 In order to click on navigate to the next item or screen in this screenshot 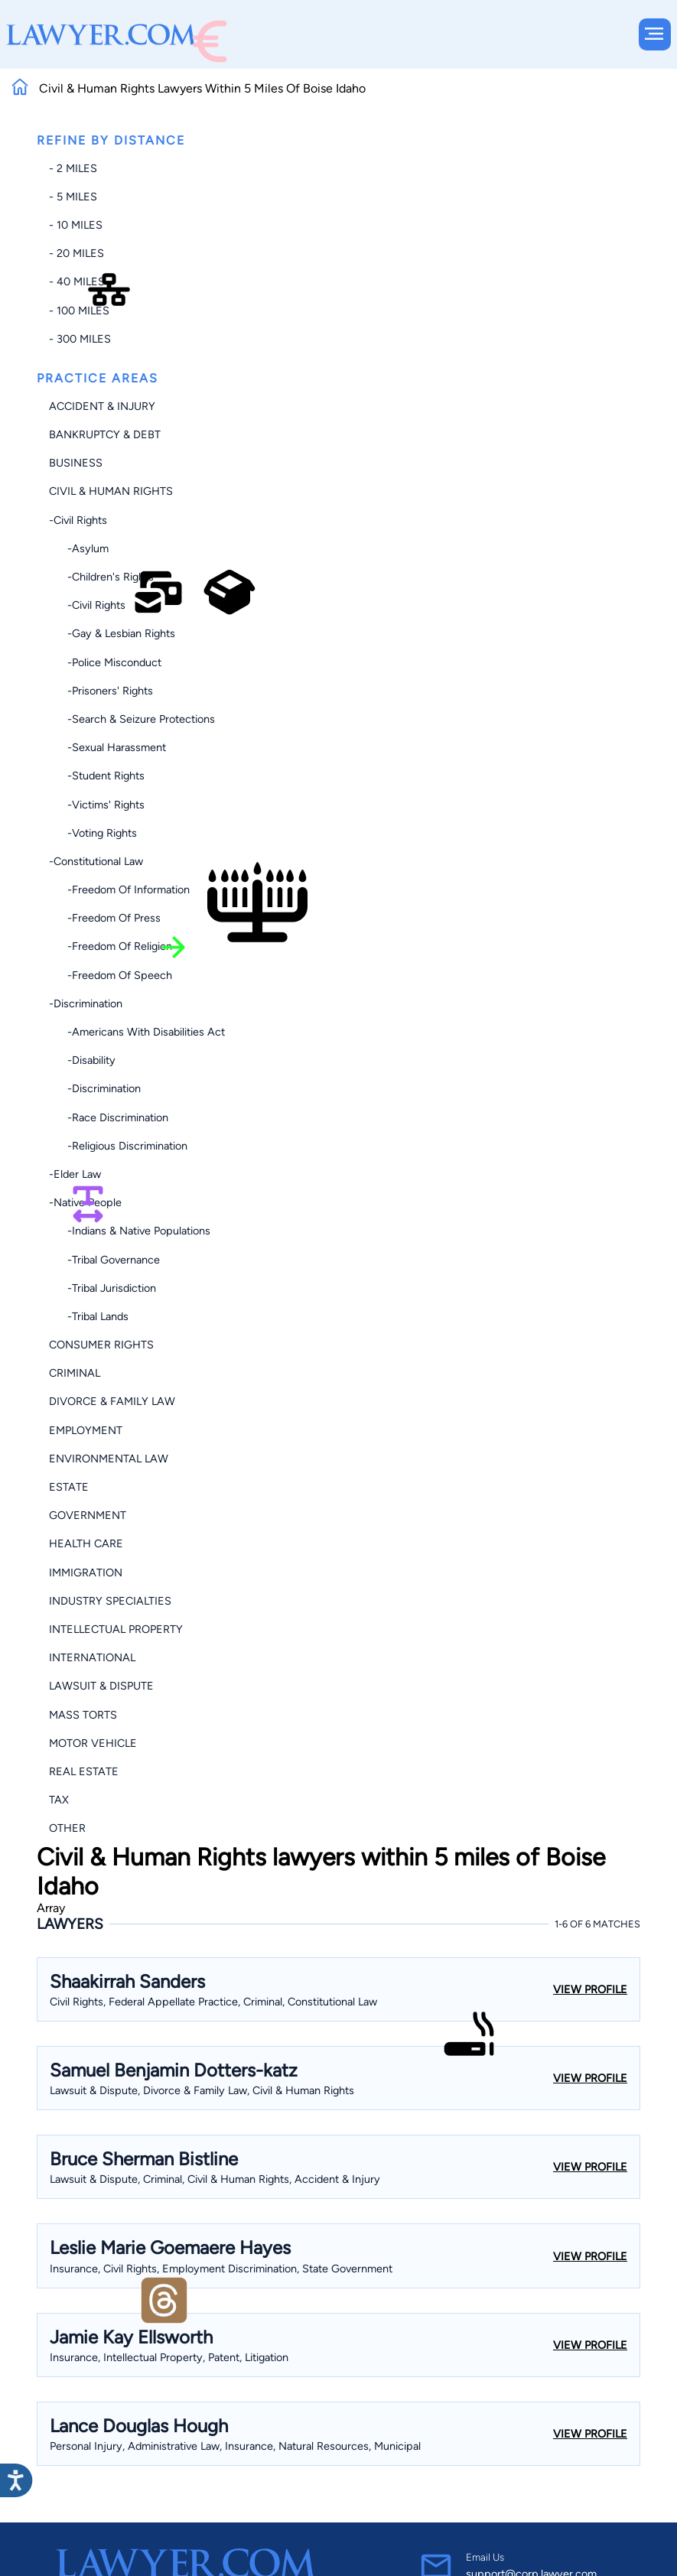, I will do `click(173, 947)`.